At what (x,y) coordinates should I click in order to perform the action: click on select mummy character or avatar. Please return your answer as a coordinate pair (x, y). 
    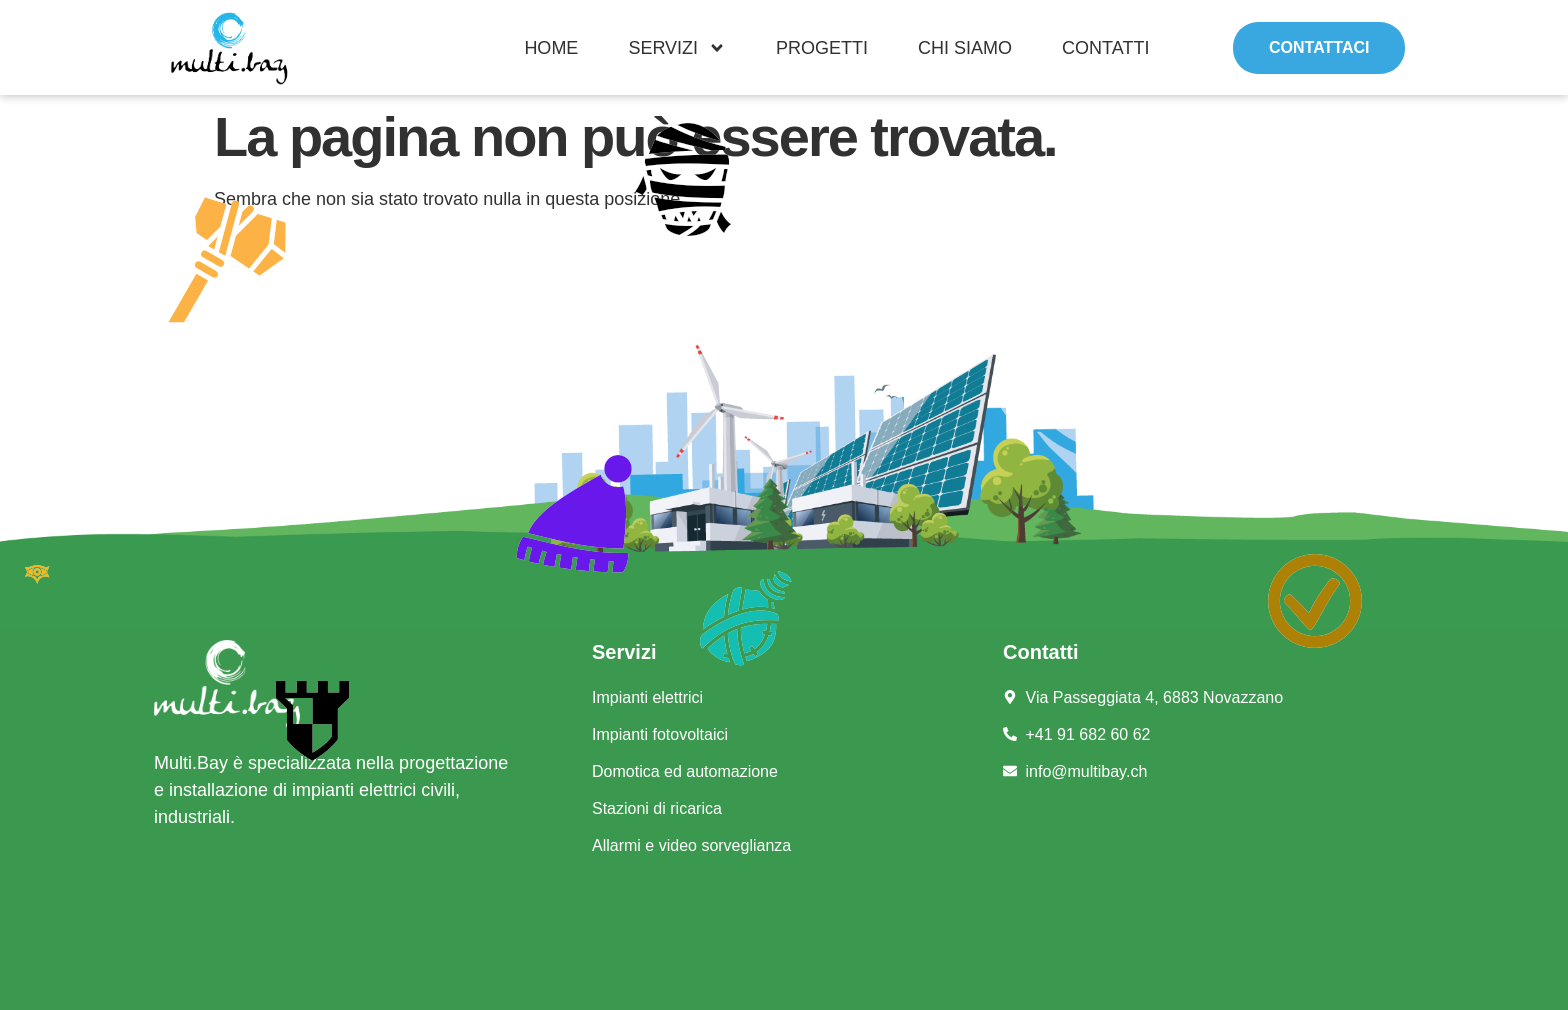
    Looking at the image, I should click on (688, 179).